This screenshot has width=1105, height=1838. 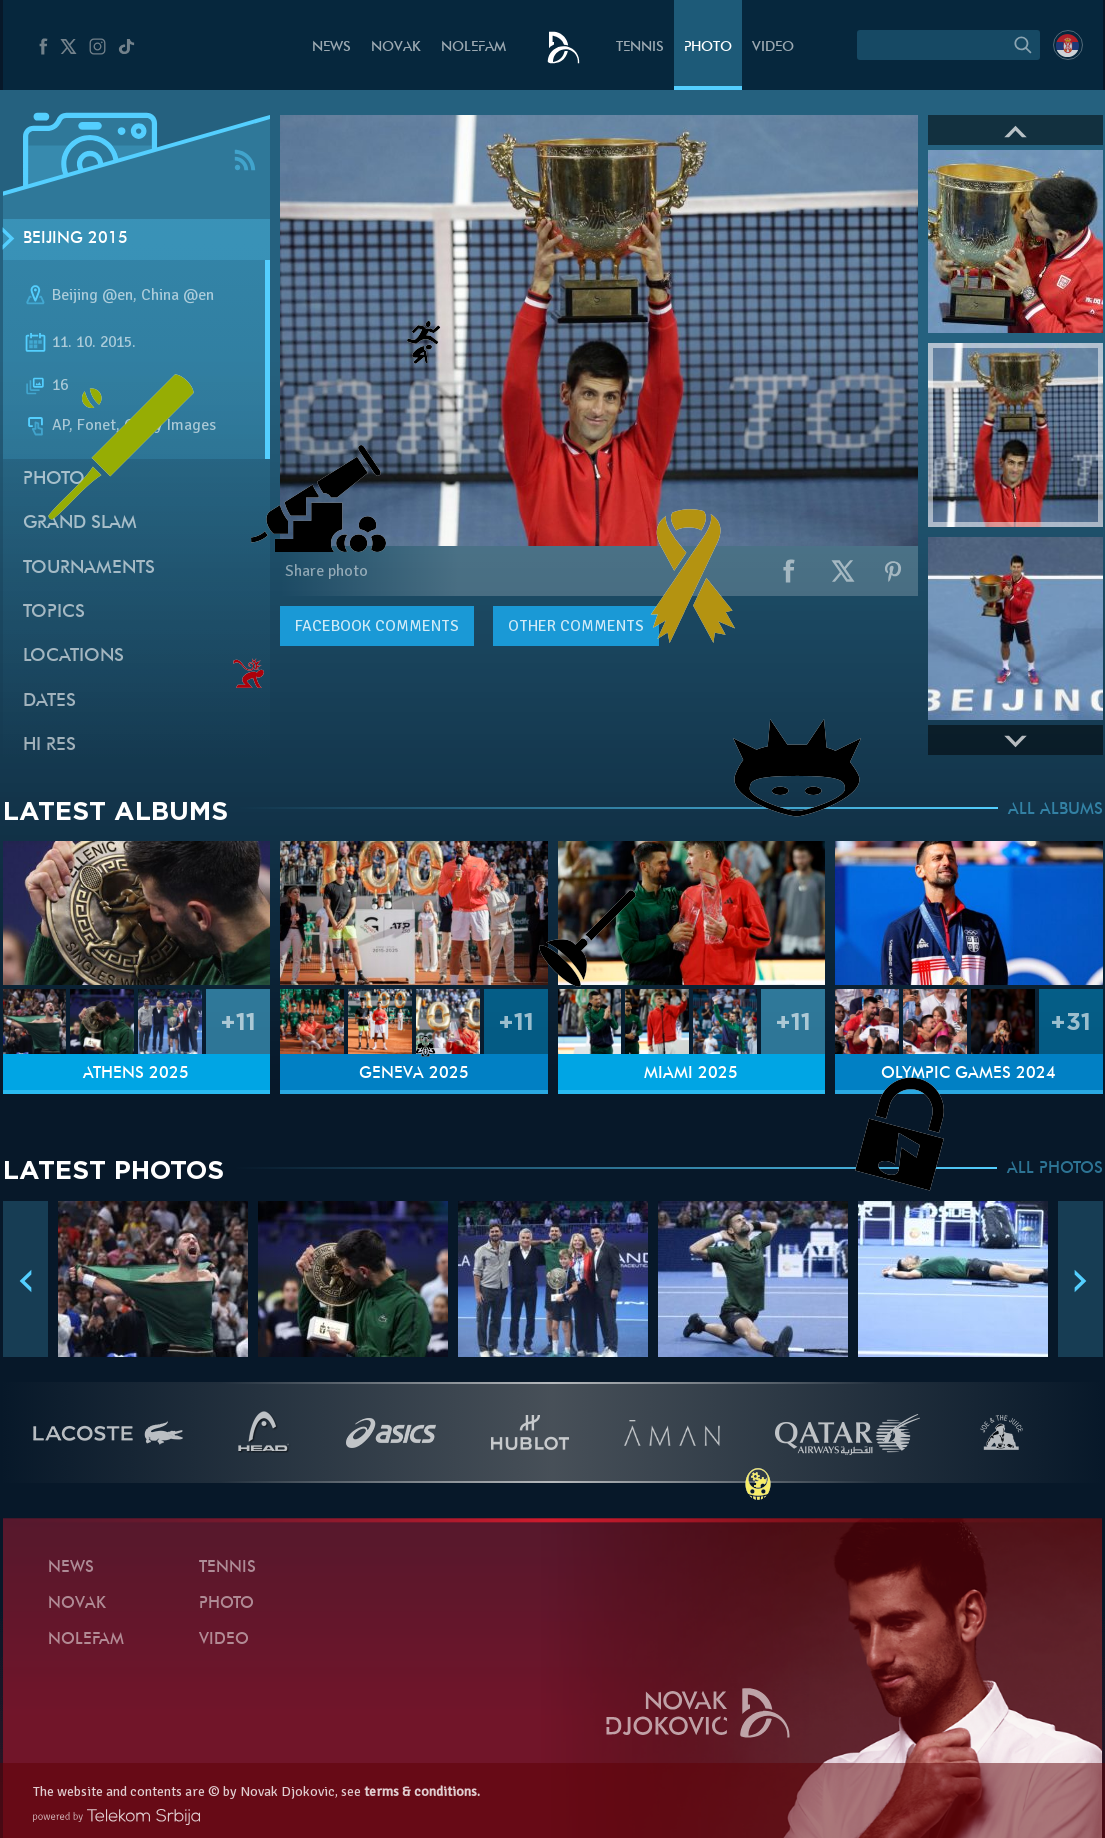 What do you see at coordinates (797, 770) in the screenshot?
I see `activate defense or shield ability` at bounding box center [797, 770].